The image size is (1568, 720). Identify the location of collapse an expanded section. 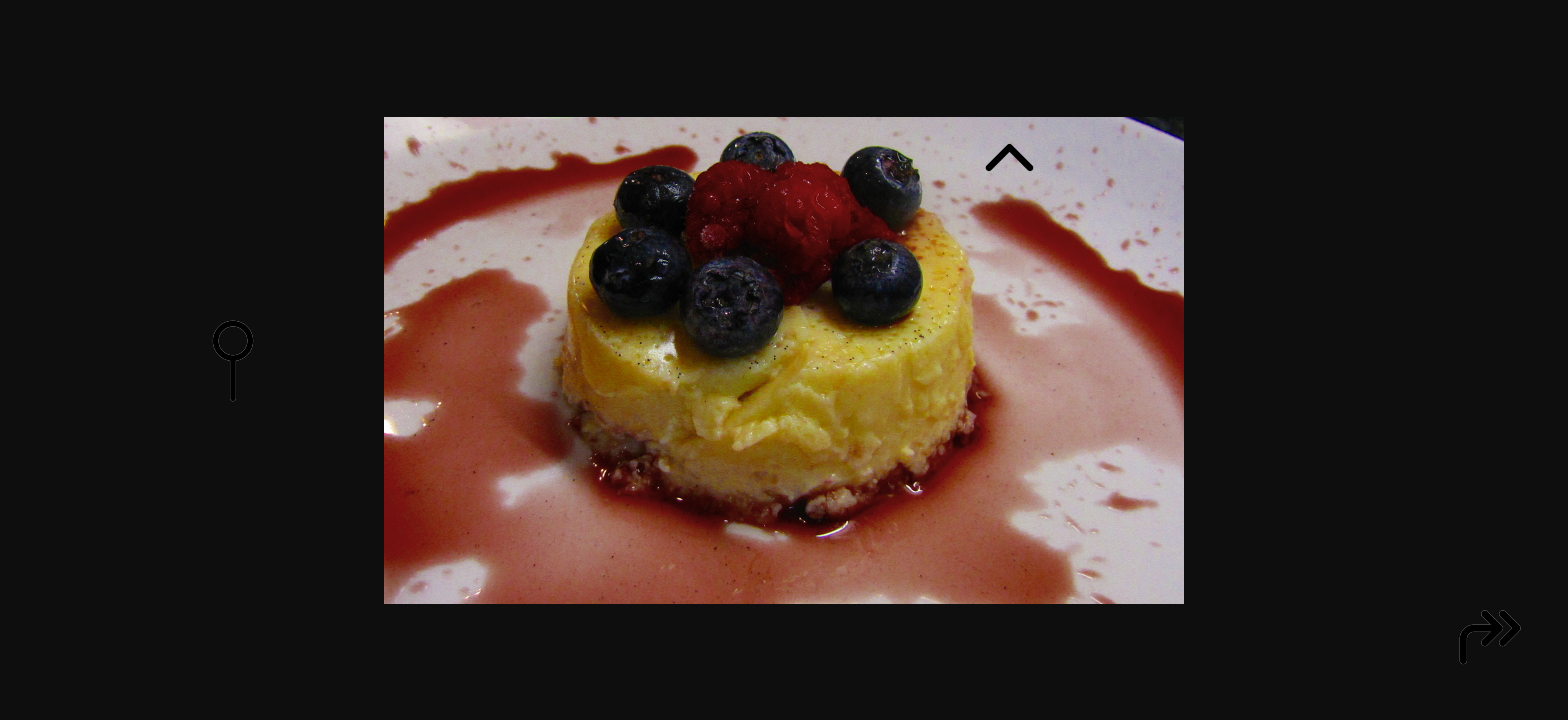
(1009, 157).